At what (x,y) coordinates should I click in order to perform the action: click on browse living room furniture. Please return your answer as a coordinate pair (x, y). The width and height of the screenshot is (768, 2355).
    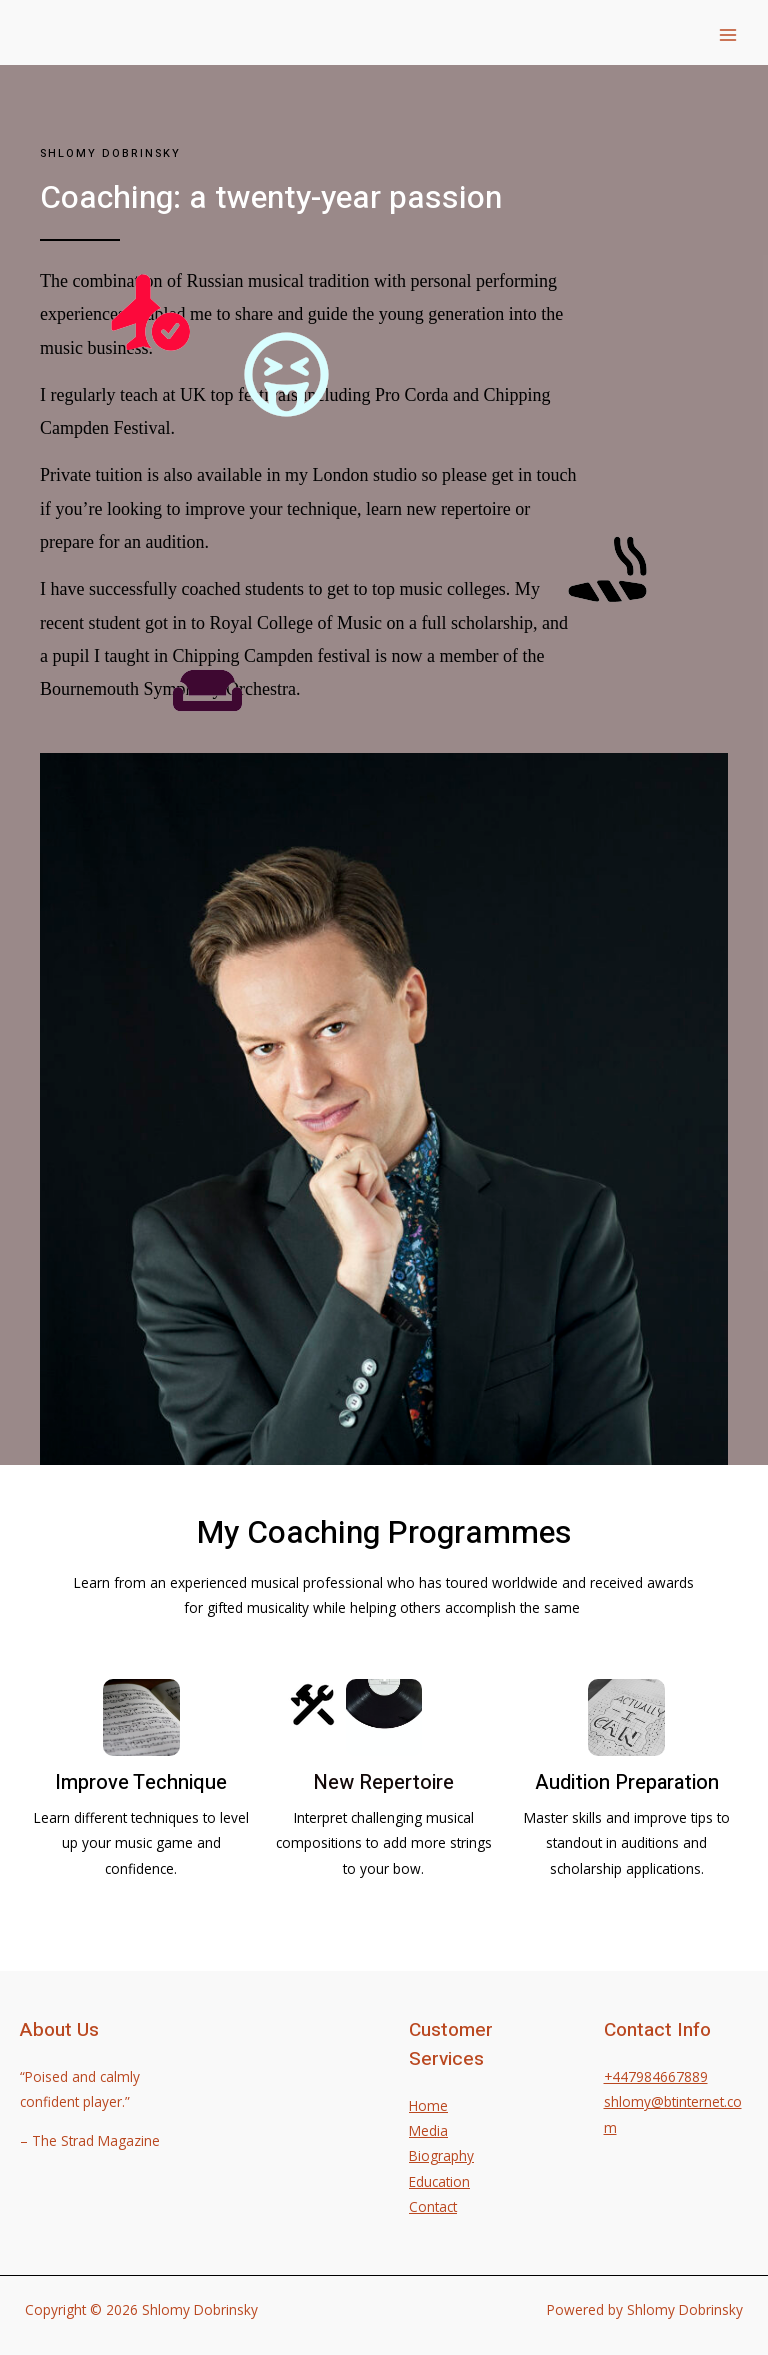
    Looking at the image, I should click on (207, 690).